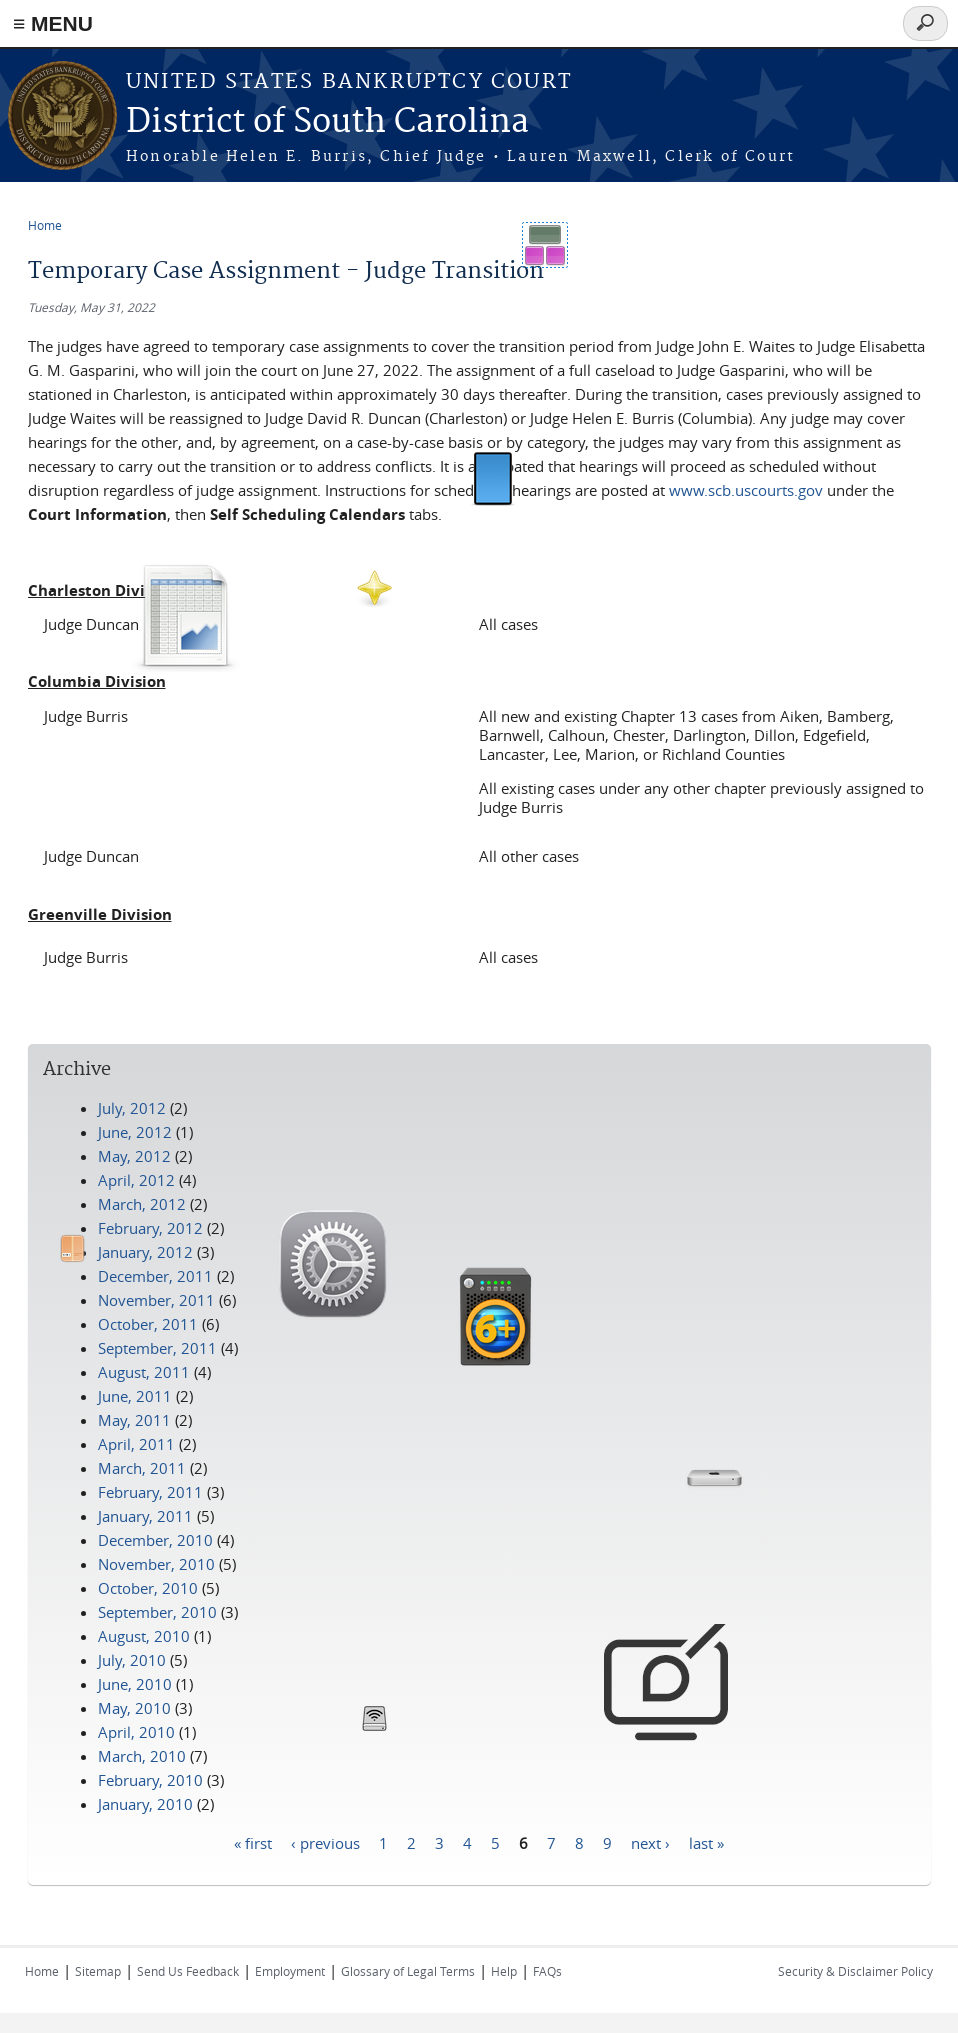 This screenshot has width=958, height=2033. I want to click on RAID 6+ storage configuration or disk array, so click(495, 1316).